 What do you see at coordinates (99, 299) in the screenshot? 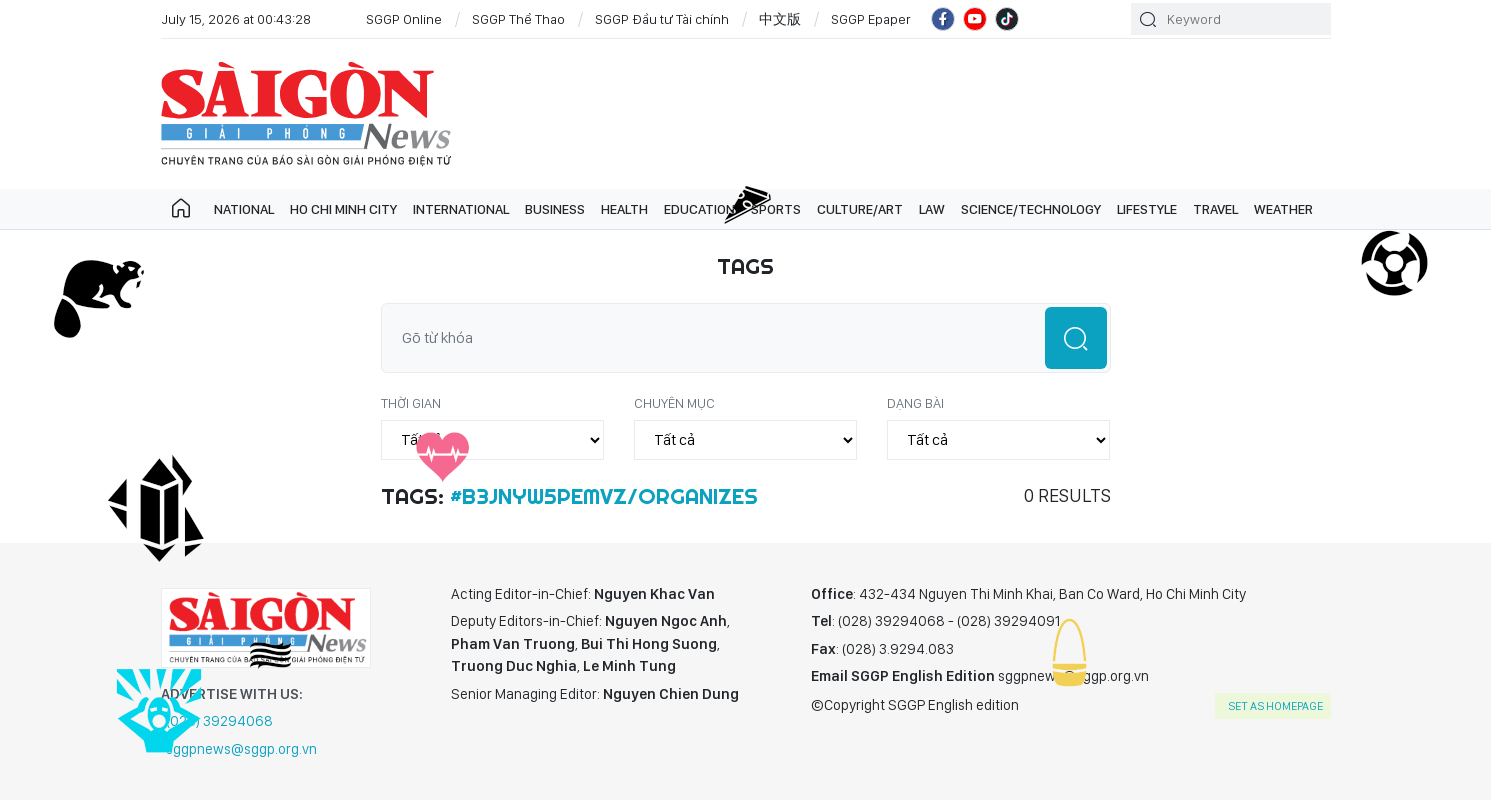
I see `beaver mascot or wildlife game element` at bounding box center [99, 299].